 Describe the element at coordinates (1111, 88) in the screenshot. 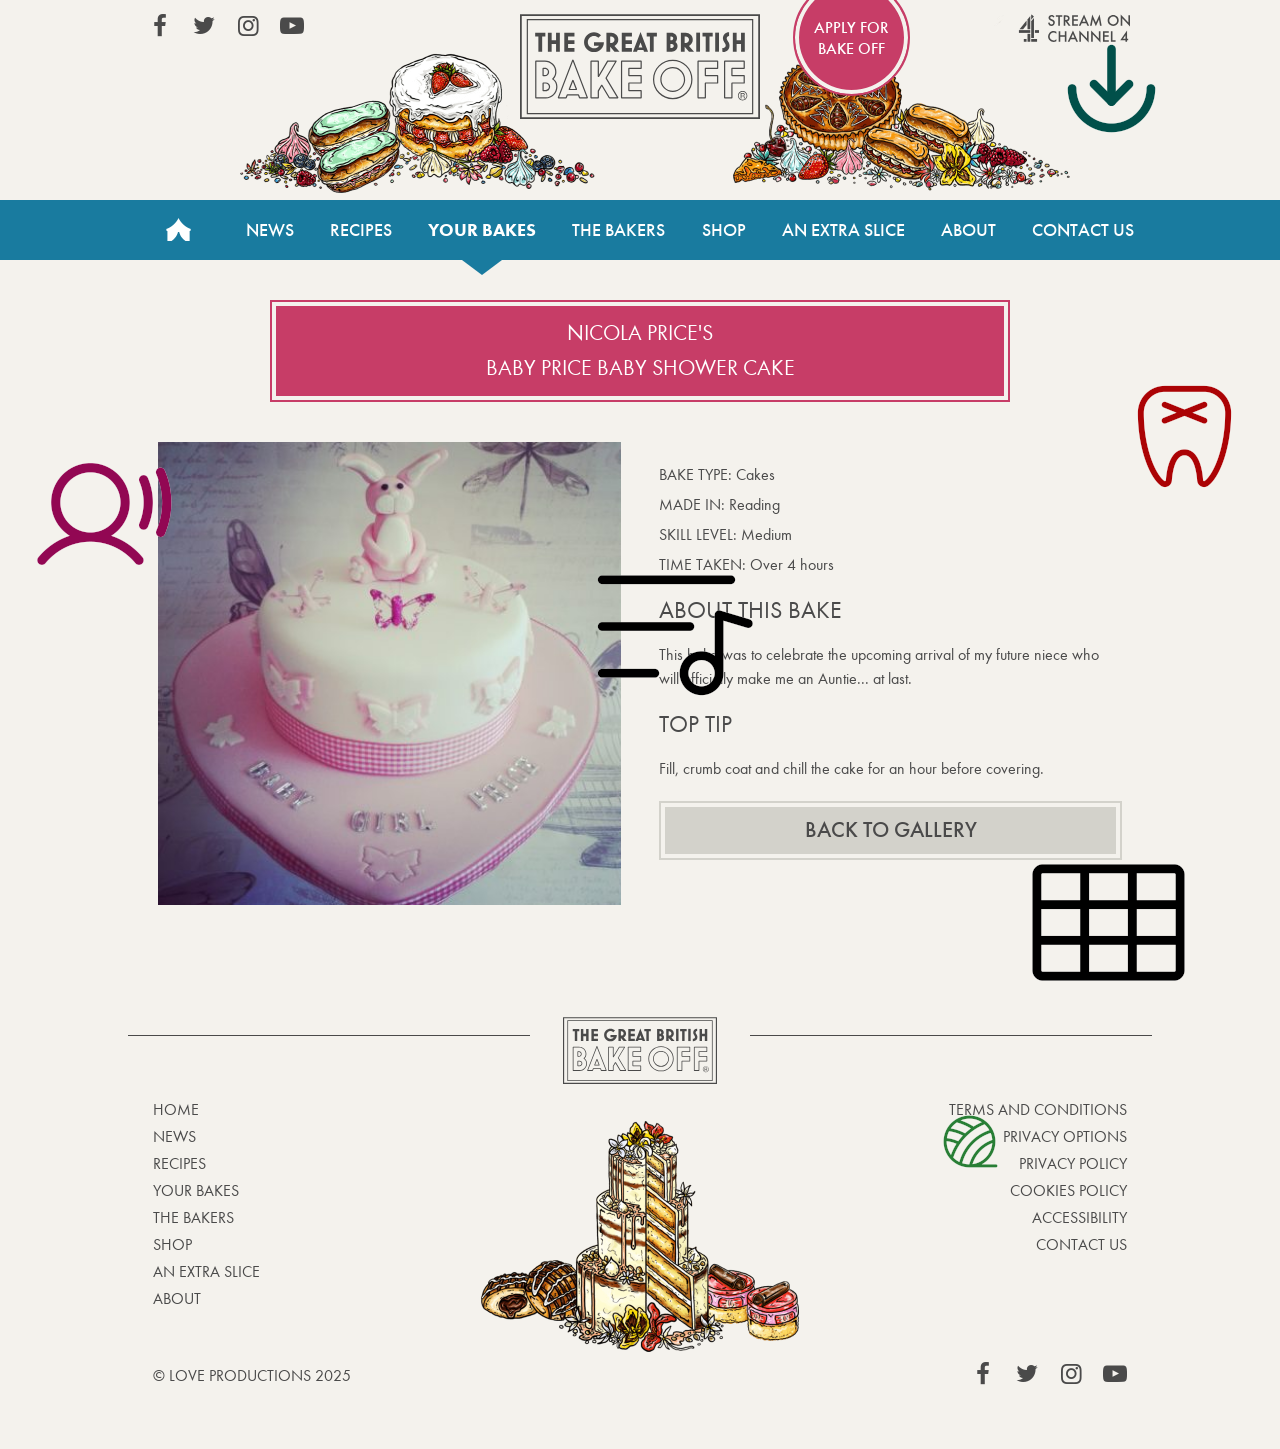

I see `download file to device` at that location.